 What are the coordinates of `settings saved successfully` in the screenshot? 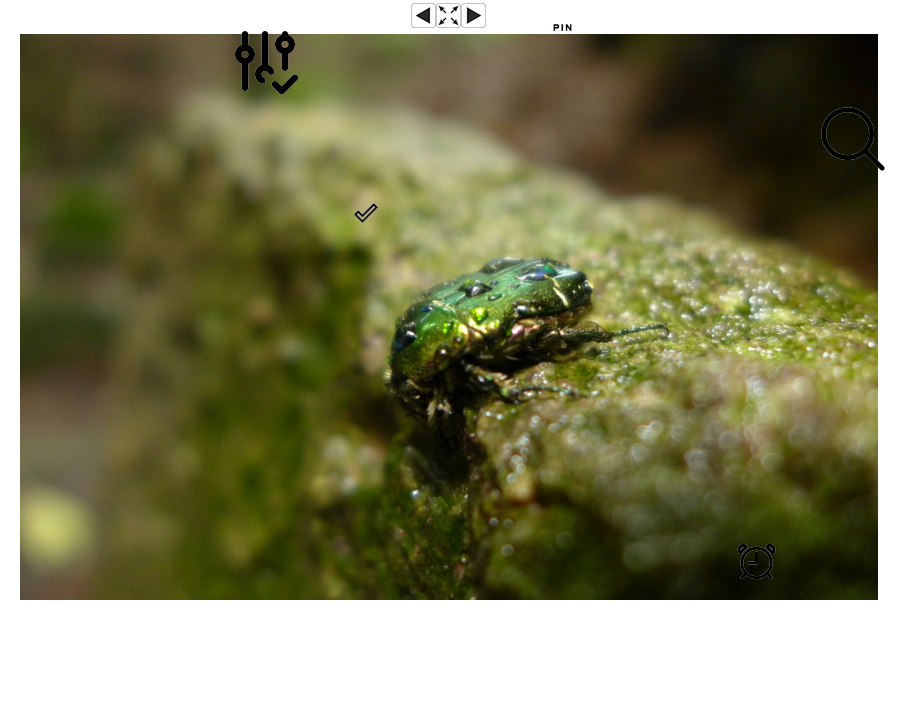 It's located at (265, 61).